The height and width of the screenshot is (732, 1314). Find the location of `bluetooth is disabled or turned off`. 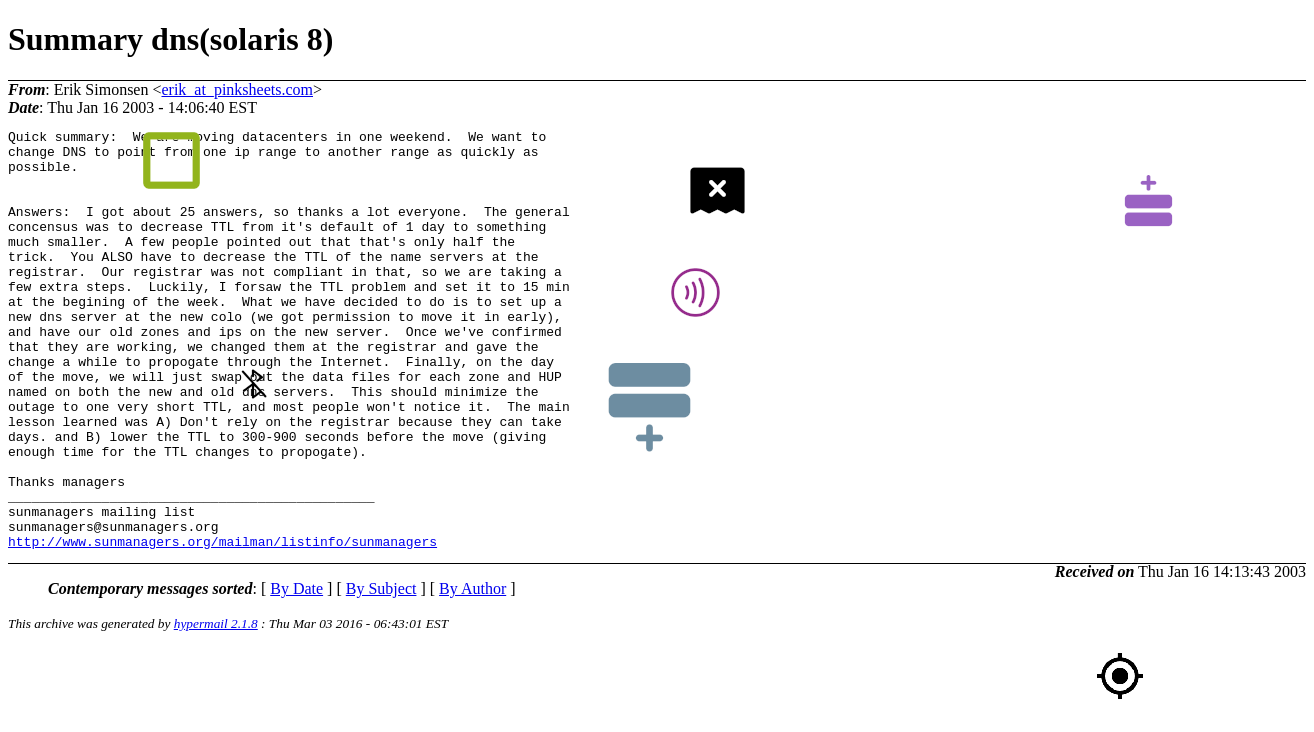

bluetooth is disabled or turned off is located at coordinates (253, 384).